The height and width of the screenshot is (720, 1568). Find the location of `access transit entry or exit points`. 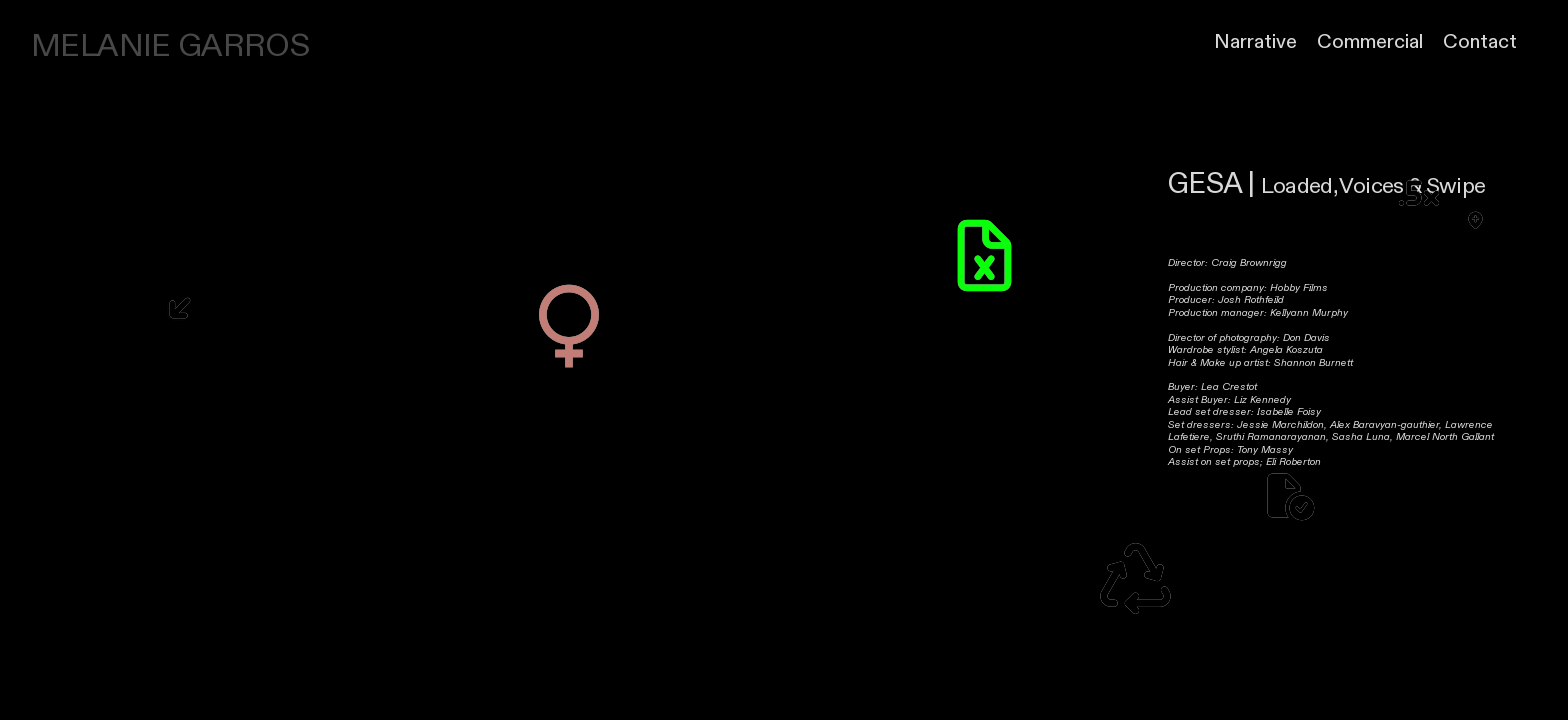

access transit entry or exit points is located at coordinates (180, 307).